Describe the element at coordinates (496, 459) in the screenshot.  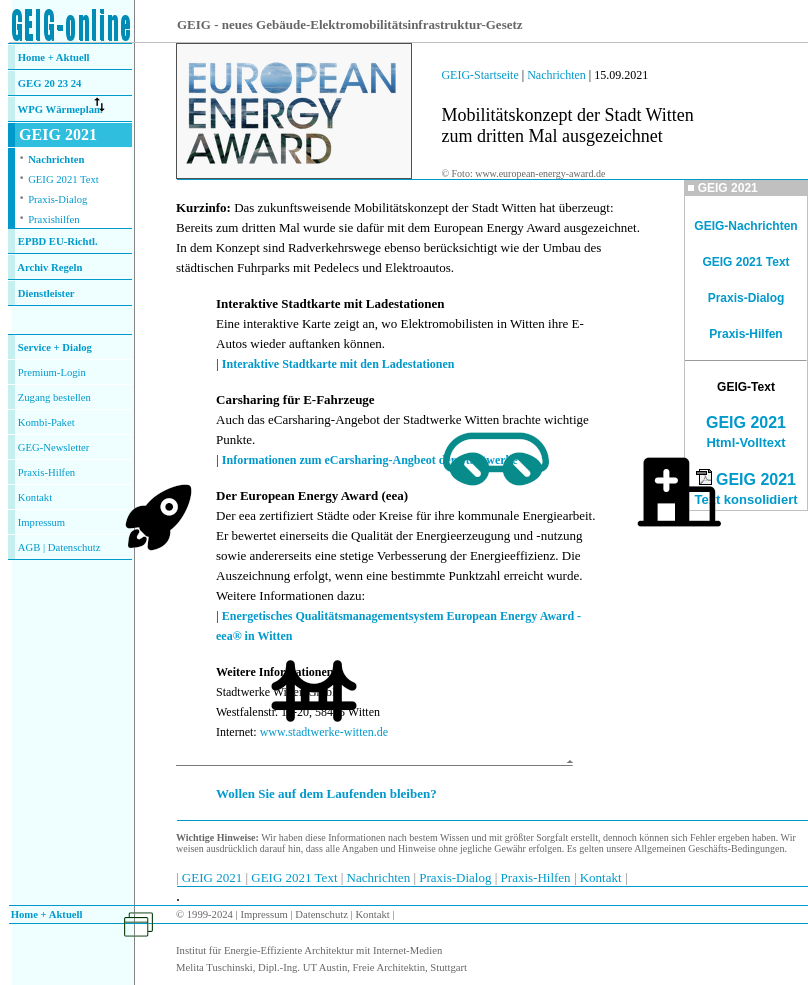
I see `access virtual reality or immersive mode` at that location.